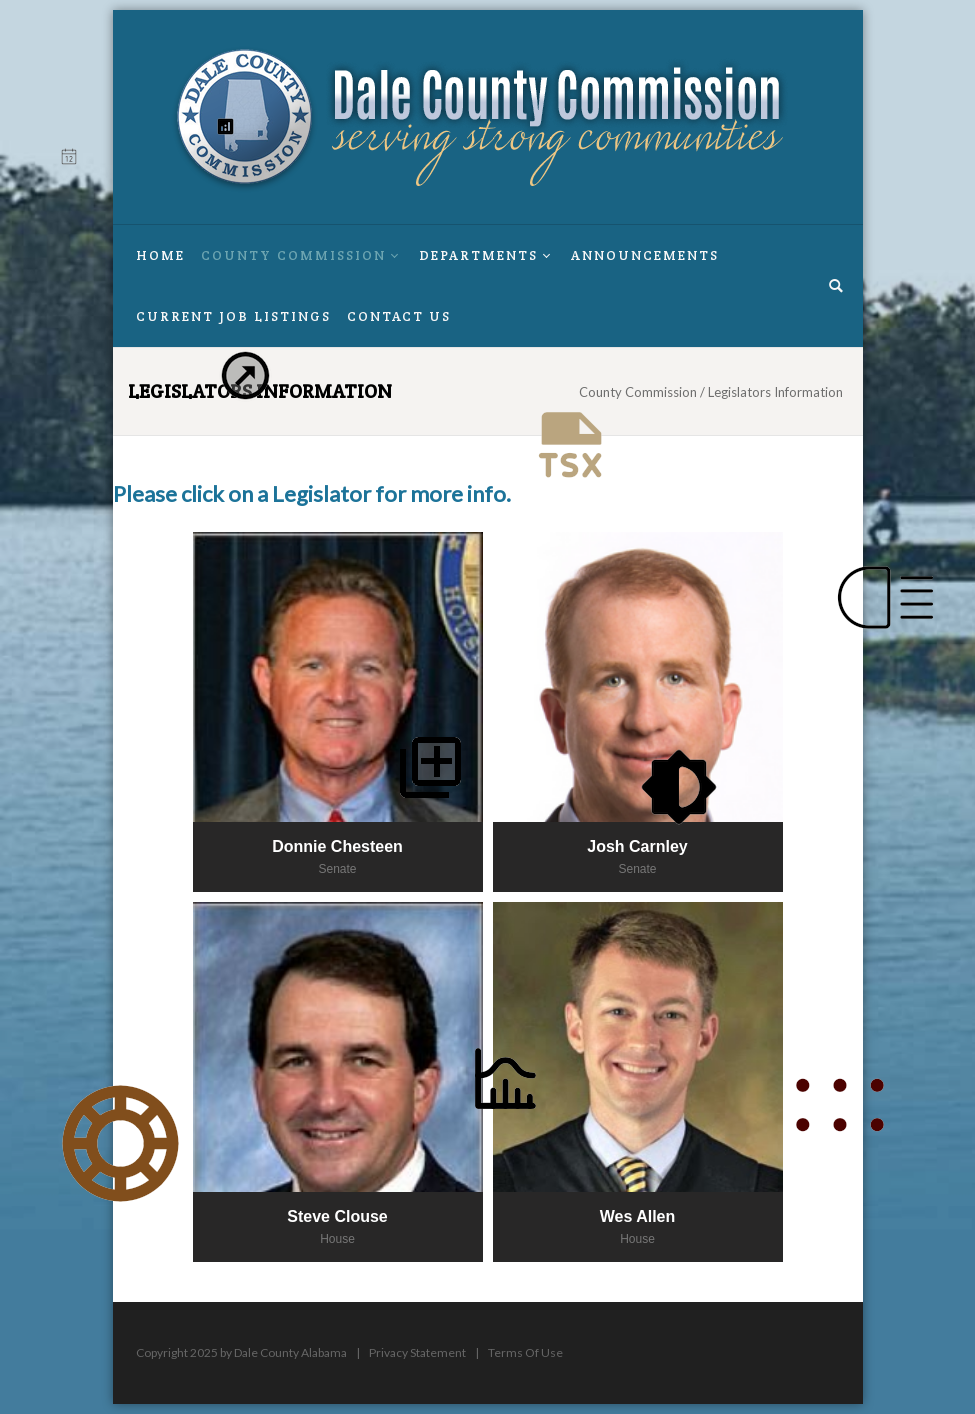 Image resolution: width=975 pixels, height=1414 pixels. I want to click on add a new photo to your collection, so click(430, 767).